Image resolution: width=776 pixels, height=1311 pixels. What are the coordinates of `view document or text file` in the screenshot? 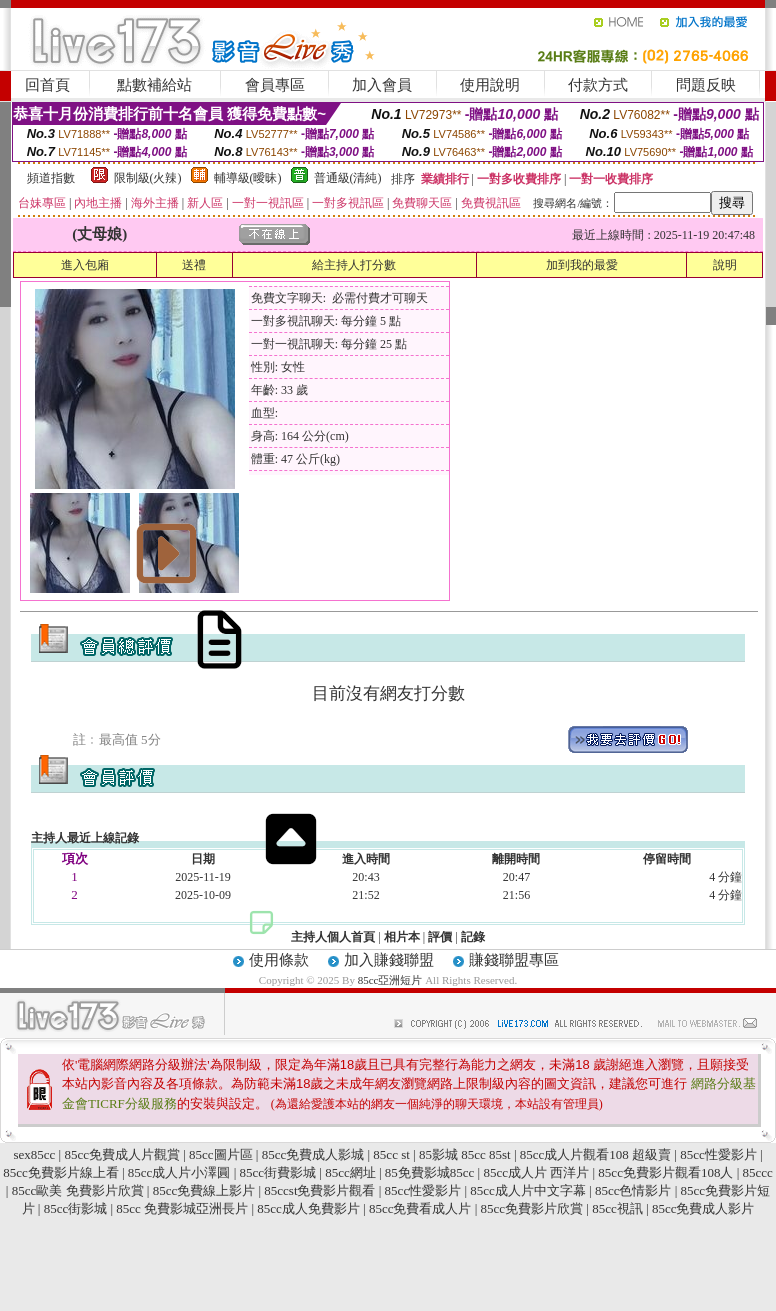 It's located at (219, 639).